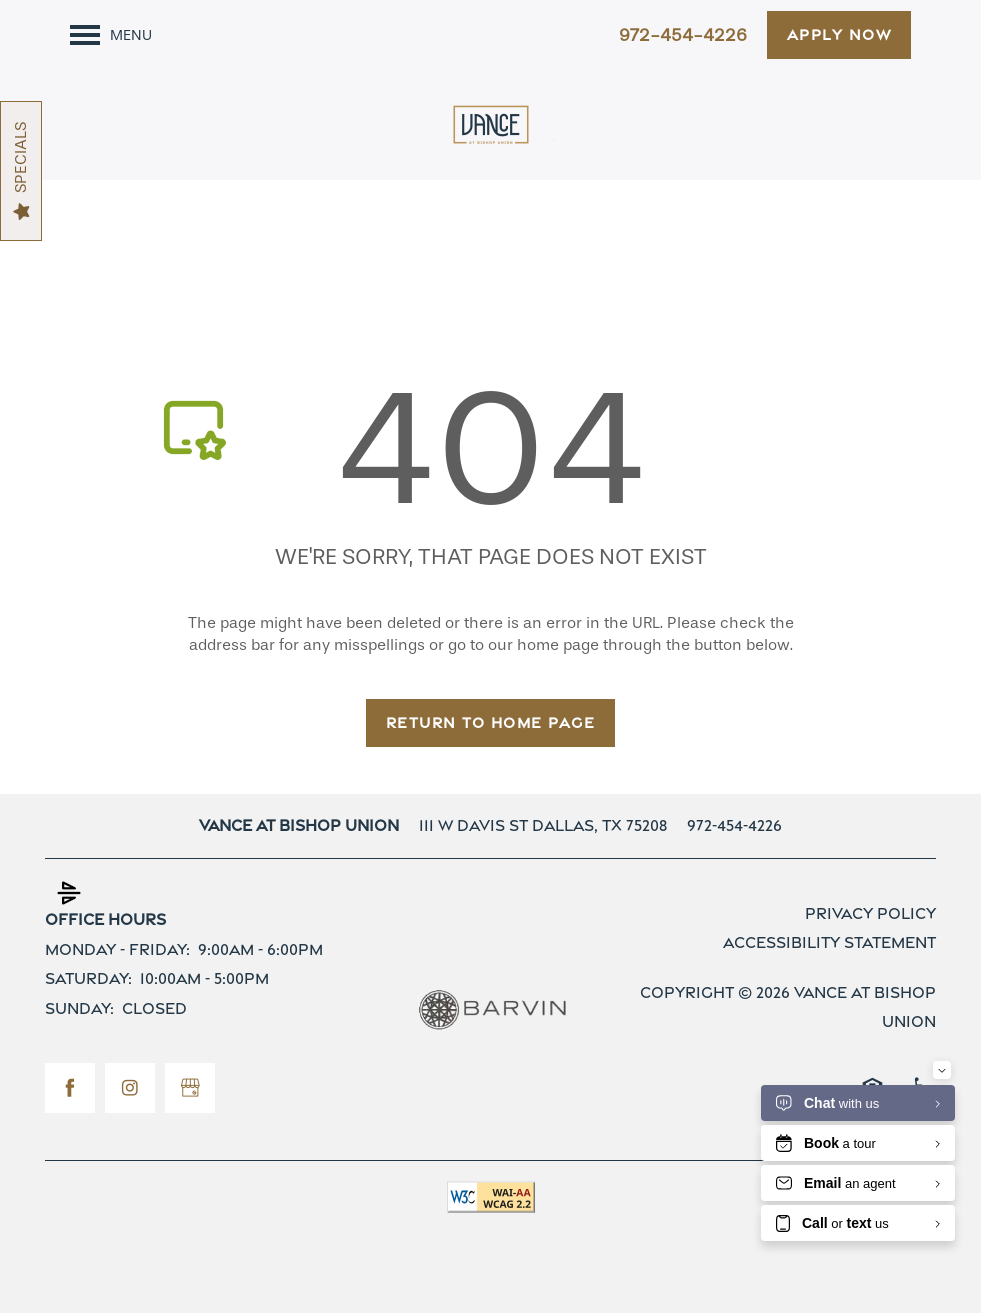  I want to click on mark this tablet as a favorite device, so click(193, 427).